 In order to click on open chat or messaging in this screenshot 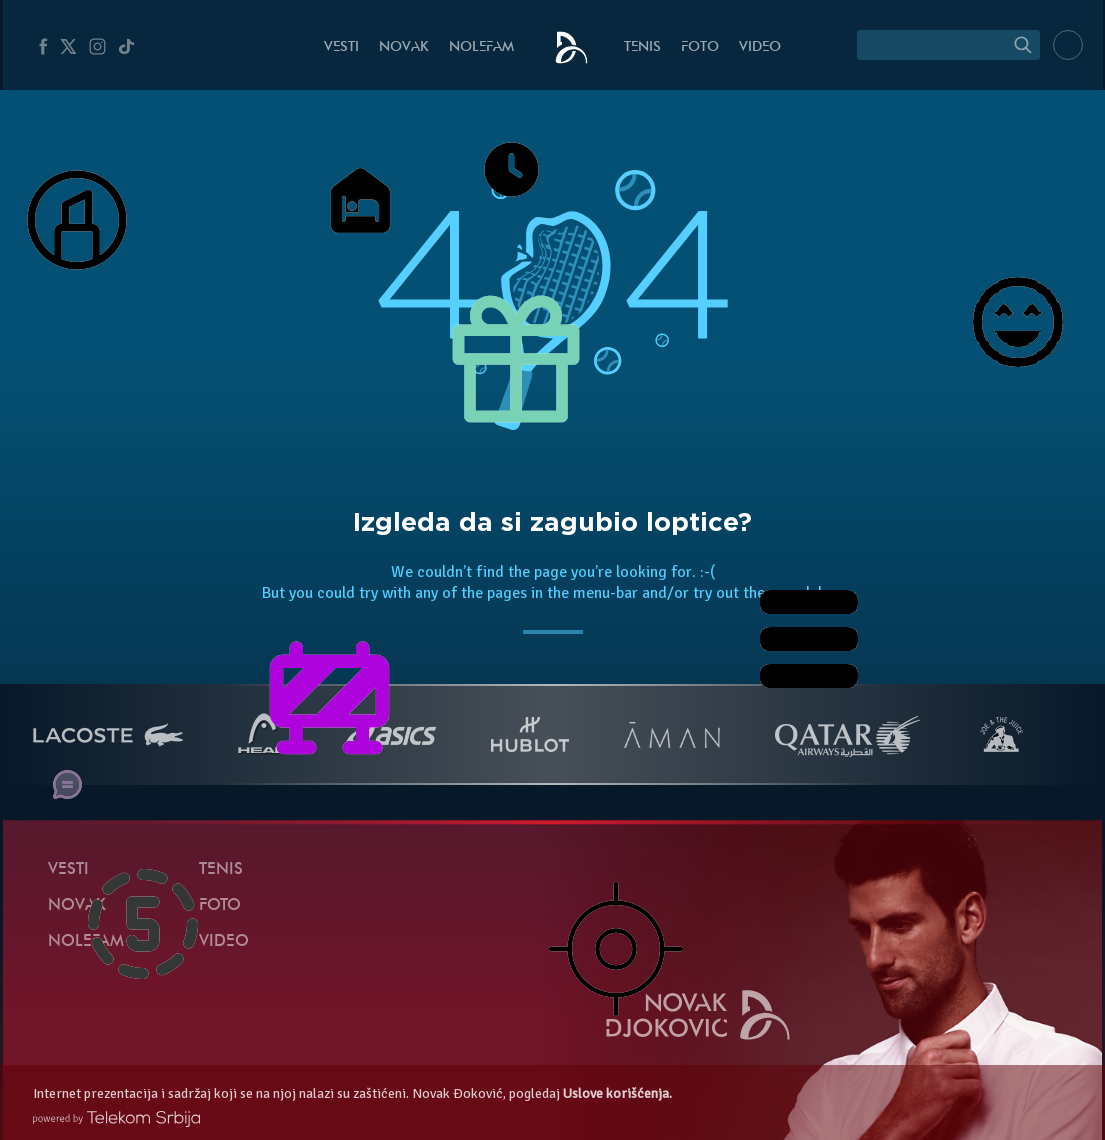, I will do `click(67, 784)`.